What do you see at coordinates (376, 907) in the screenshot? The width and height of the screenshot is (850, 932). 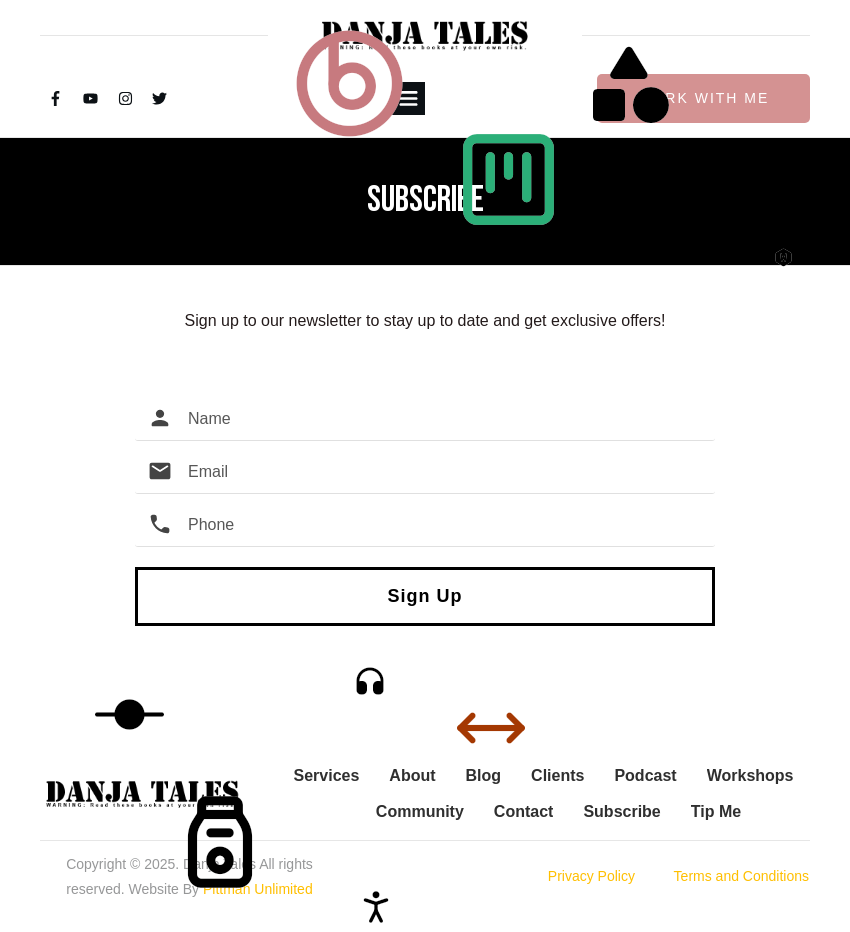 I see `indicates pedestrian or walking mode` at bounding box center [376, 907].